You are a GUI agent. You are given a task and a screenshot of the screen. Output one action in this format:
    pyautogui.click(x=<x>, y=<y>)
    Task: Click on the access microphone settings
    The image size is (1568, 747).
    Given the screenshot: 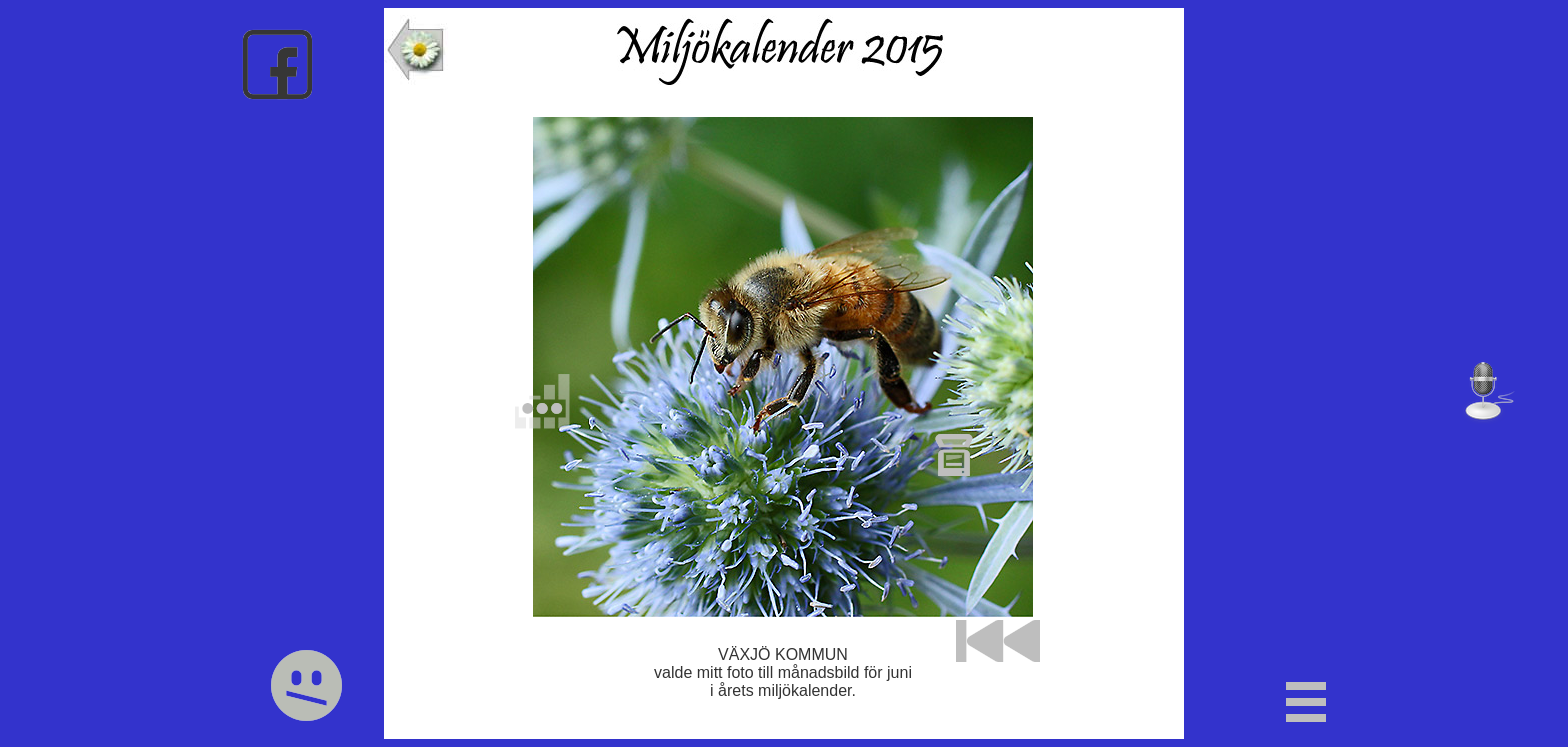 What is the action you would take?
    pyautogui.click(x=1484, y=389)
    